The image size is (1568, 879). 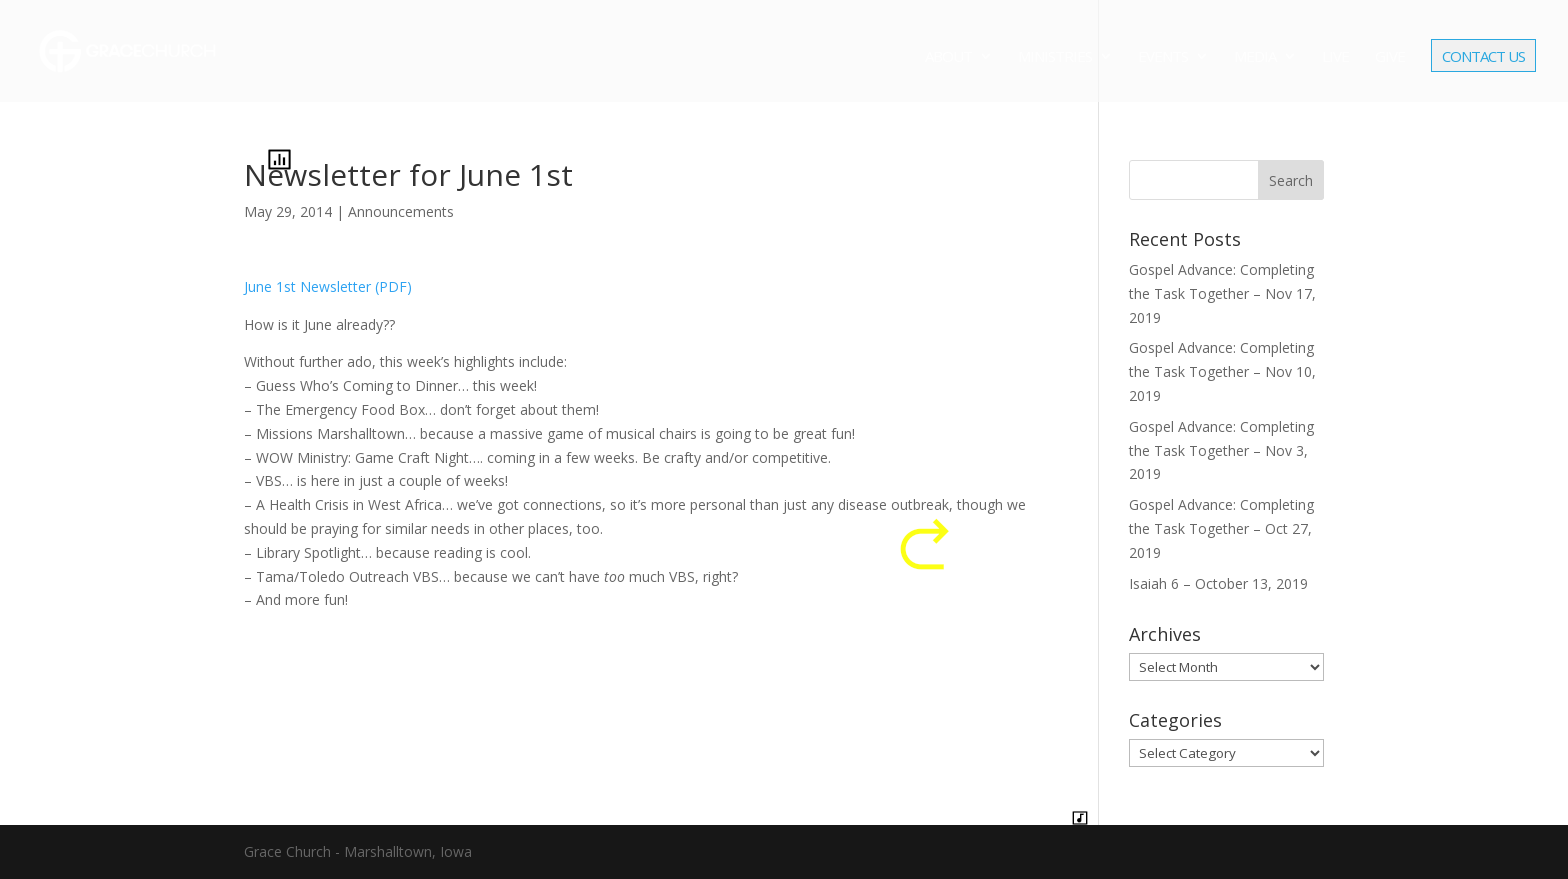 I want to click on open music video player, so click(x=1080, y=818).